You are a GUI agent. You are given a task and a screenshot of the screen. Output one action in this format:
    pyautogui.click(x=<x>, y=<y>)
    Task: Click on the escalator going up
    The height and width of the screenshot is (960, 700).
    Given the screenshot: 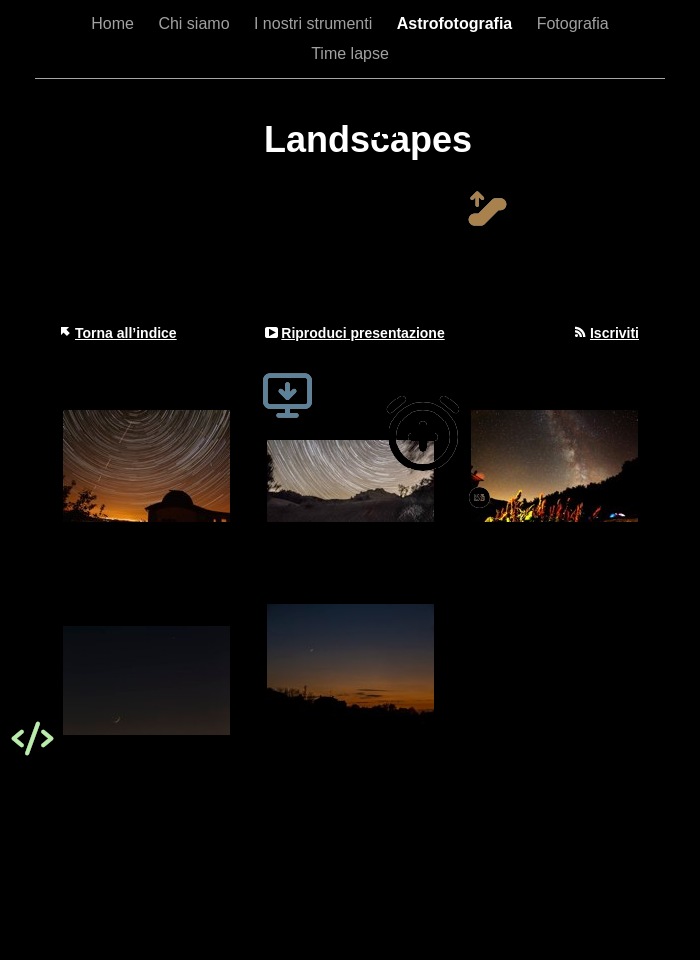 What is the action you would take?
    pyautogui.click(x=487, y=208)
    